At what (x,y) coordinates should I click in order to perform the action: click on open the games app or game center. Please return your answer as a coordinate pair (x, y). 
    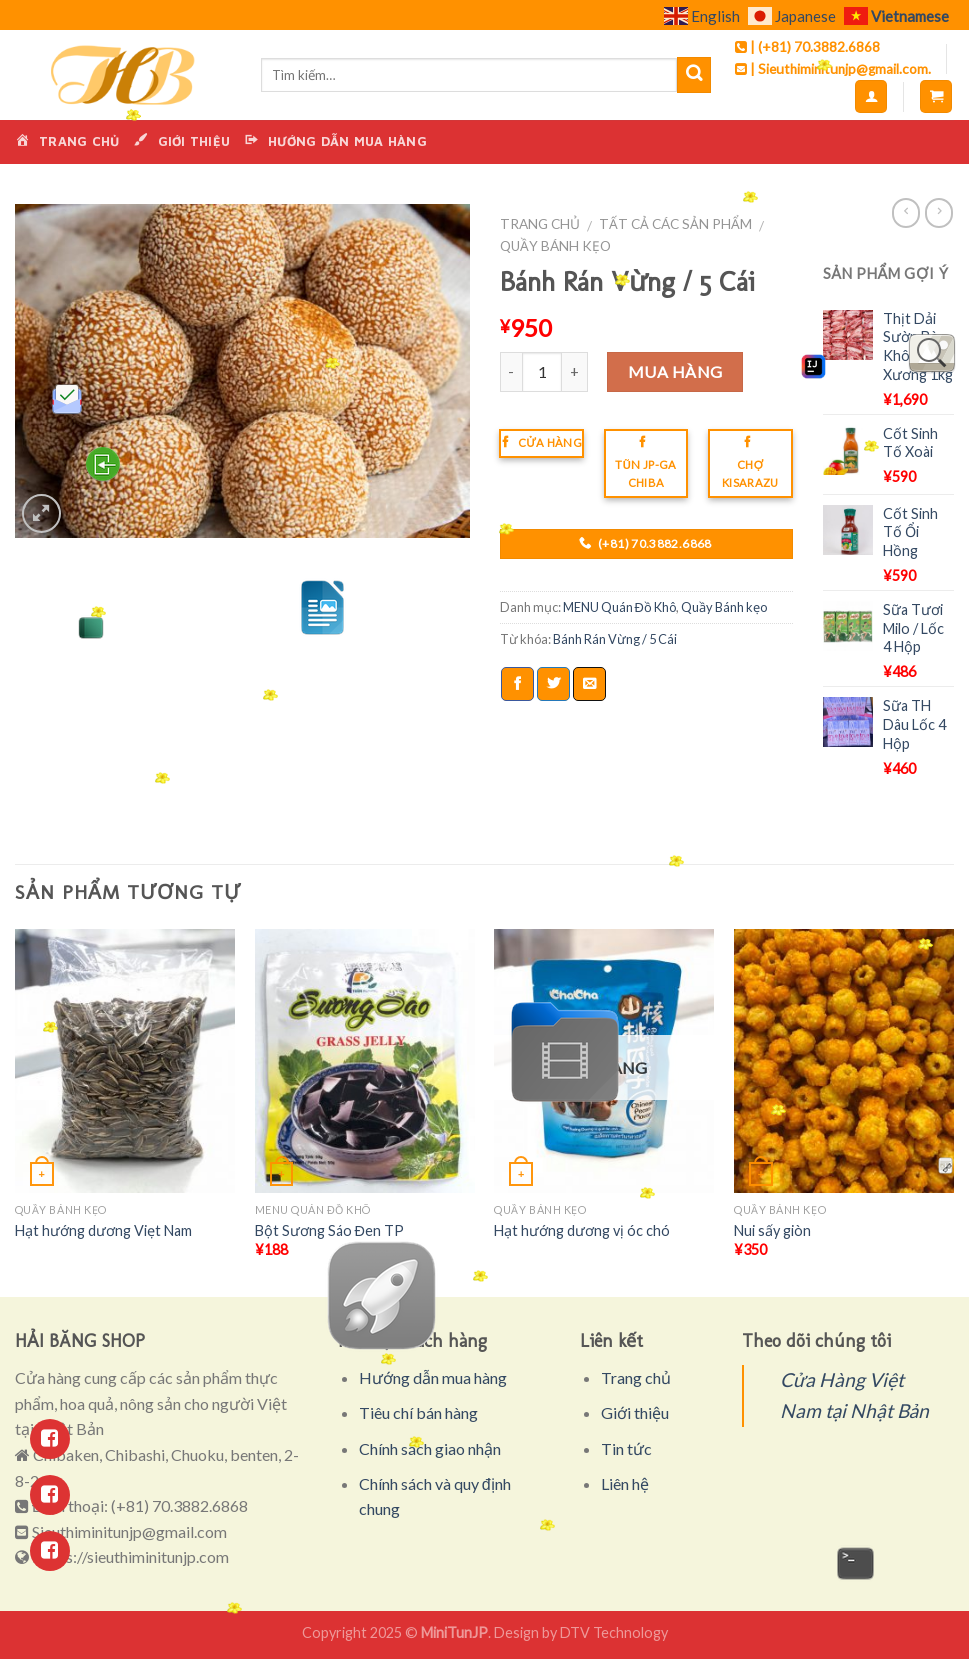
    Looking at the image, I should click on (381, 1295).